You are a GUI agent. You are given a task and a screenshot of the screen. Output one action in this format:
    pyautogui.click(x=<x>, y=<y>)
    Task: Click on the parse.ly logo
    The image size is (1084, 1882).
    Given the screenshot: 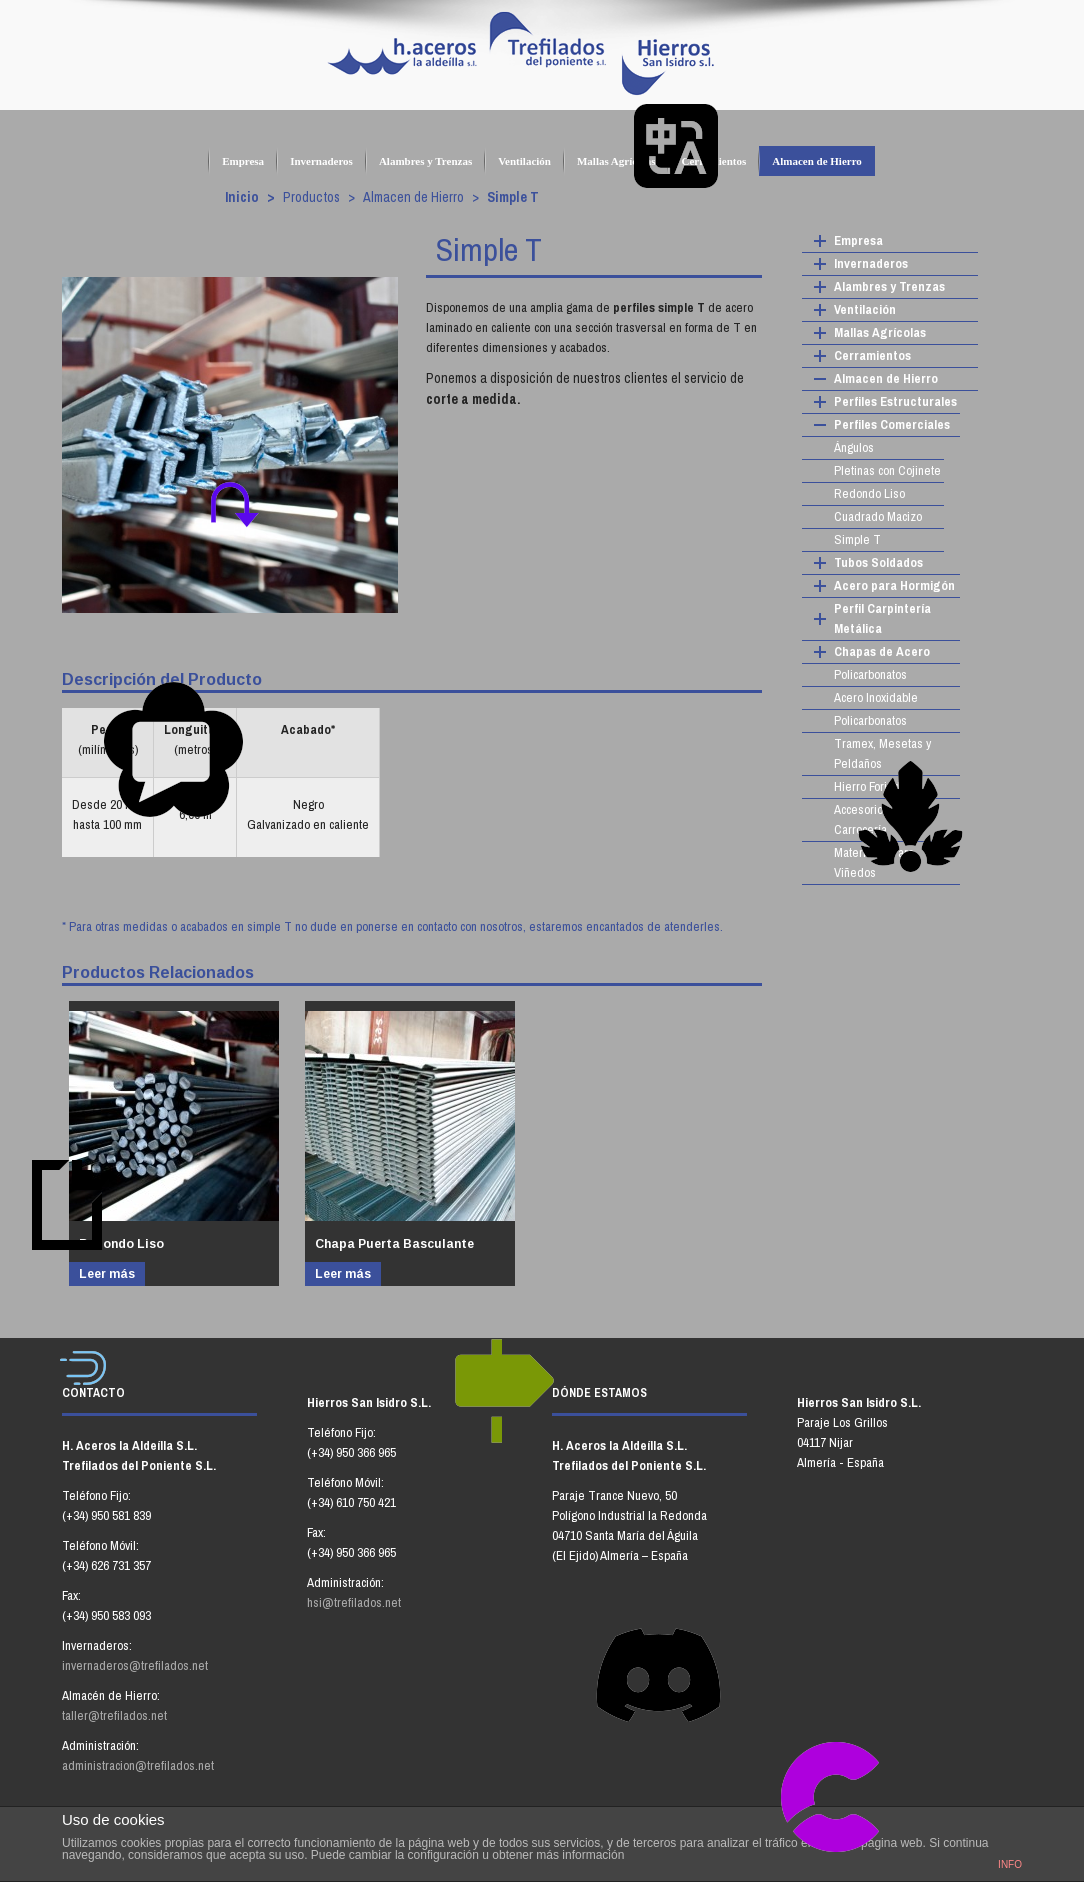 What is the action you would take?
    pyautogui.click(x=910, y=816)
    